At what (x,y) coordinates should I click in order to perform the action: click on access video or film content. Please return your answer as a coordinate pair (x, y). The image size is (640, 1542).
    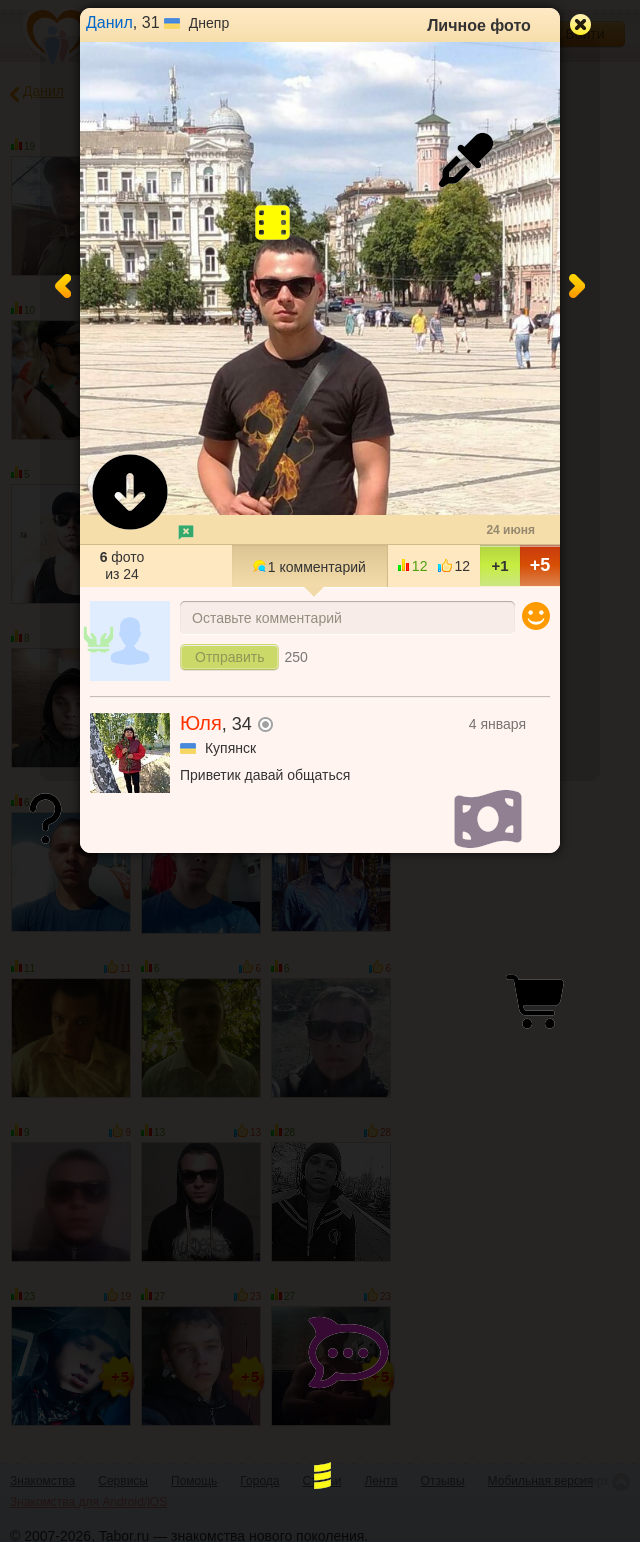
    Looking at the image, I should click on (272, 222).